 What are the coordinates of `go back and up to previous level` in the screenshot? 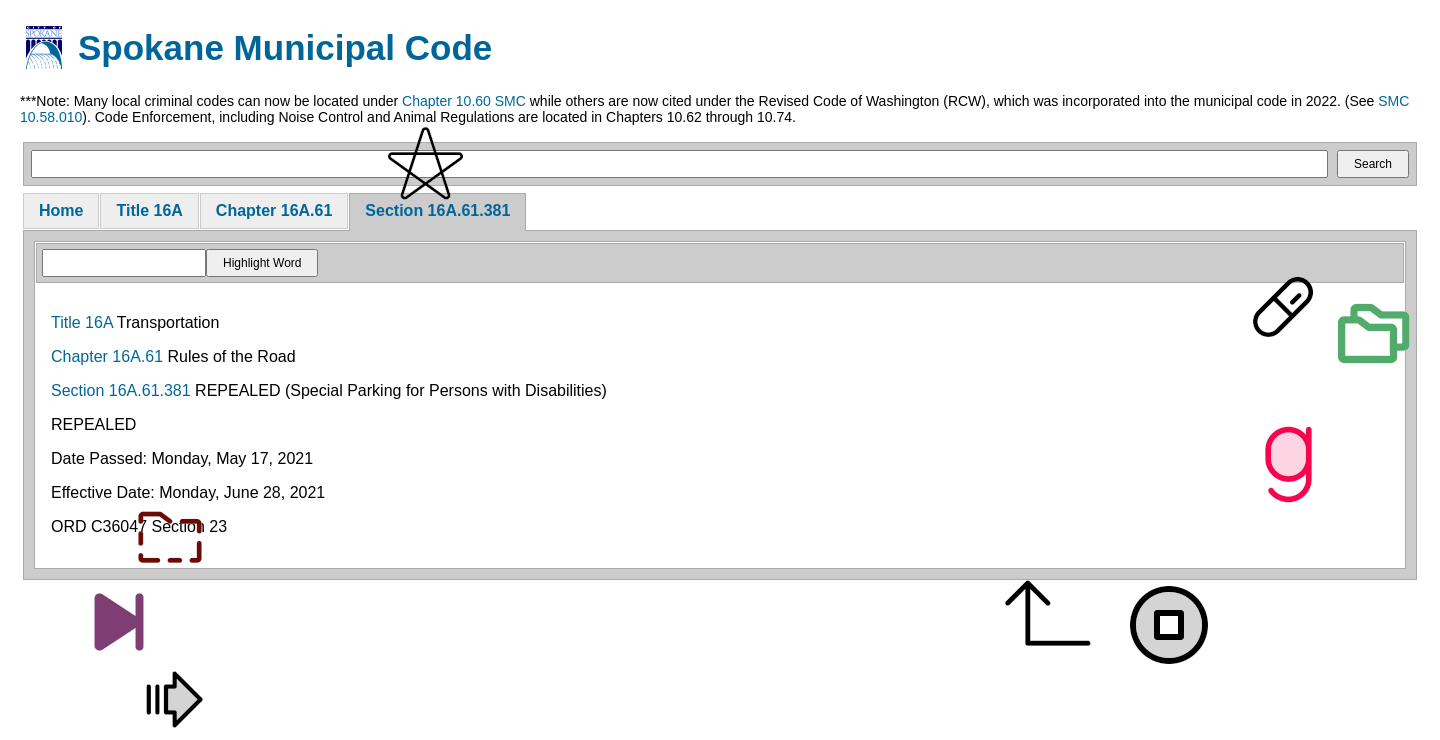 It's located at (1044, 616).